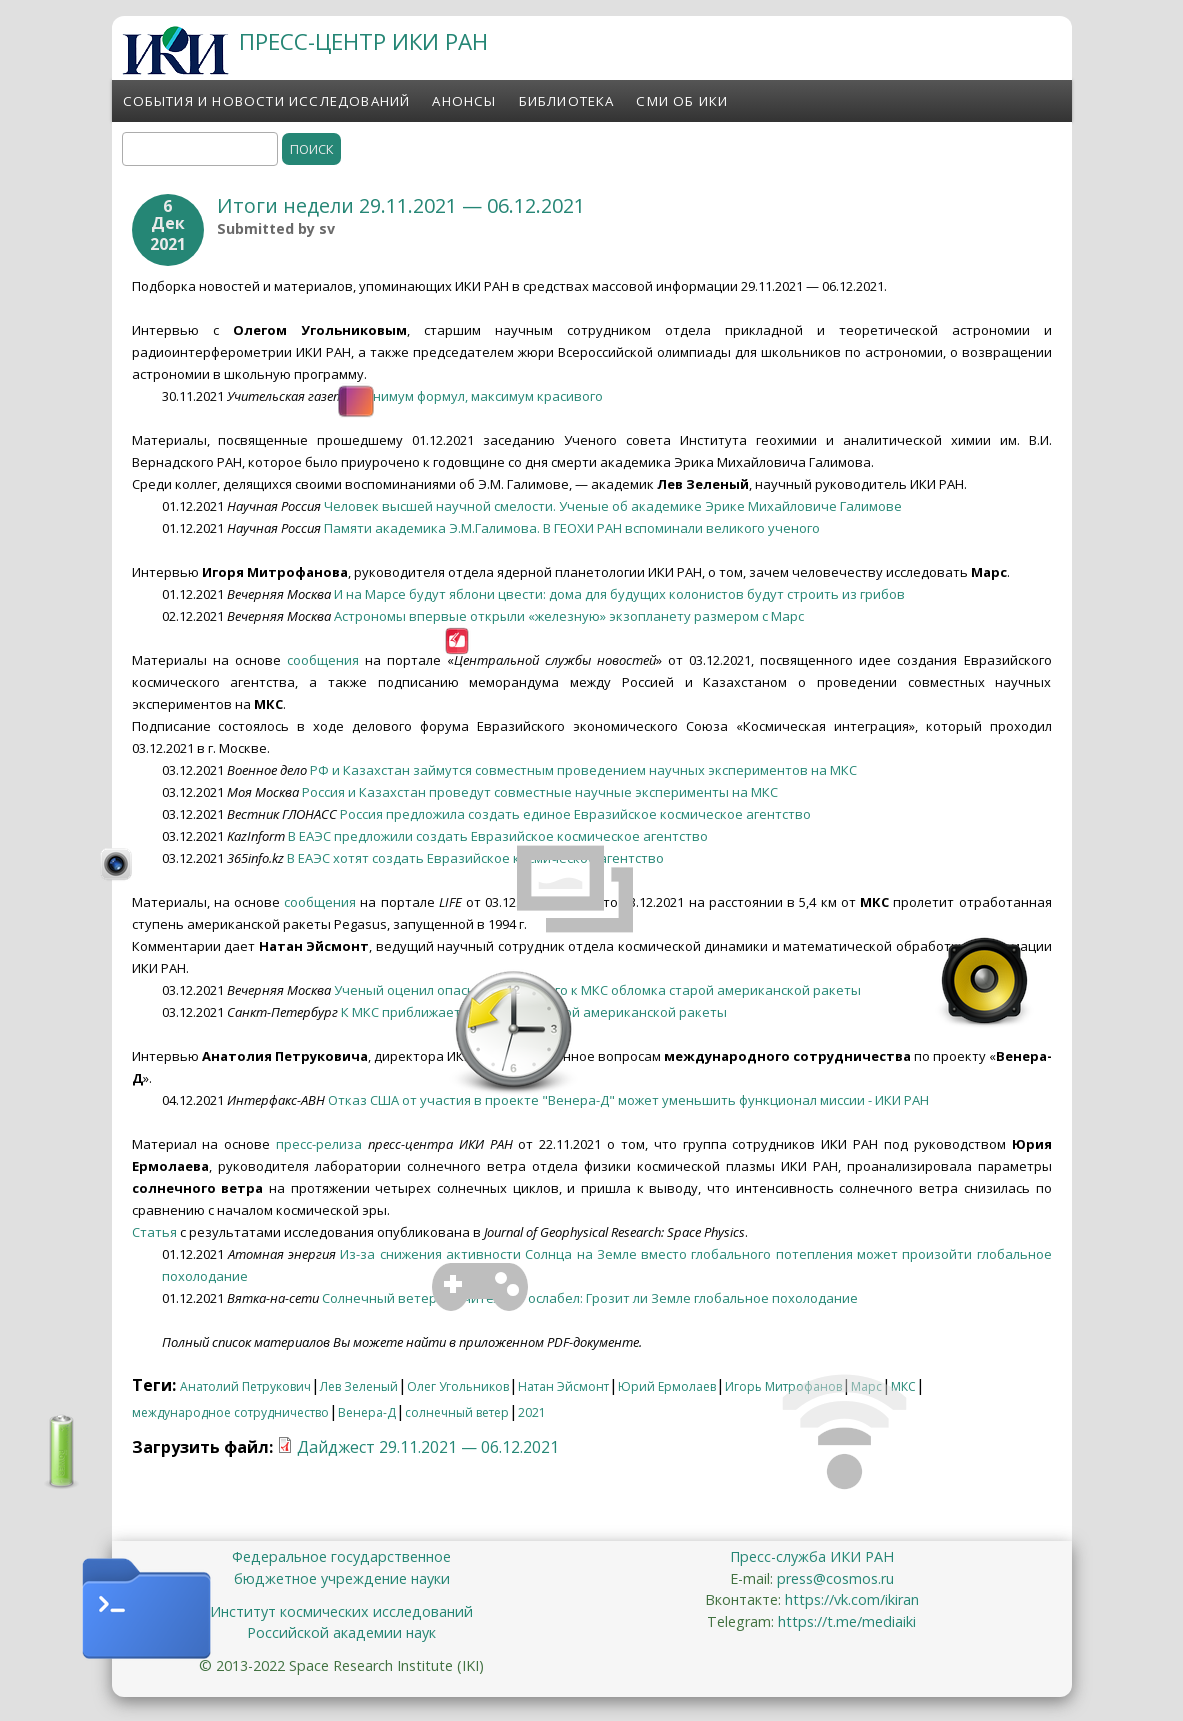 This screenshot has height=1721, width=1183. I want to click on game controller input device, so click(480, 1287).